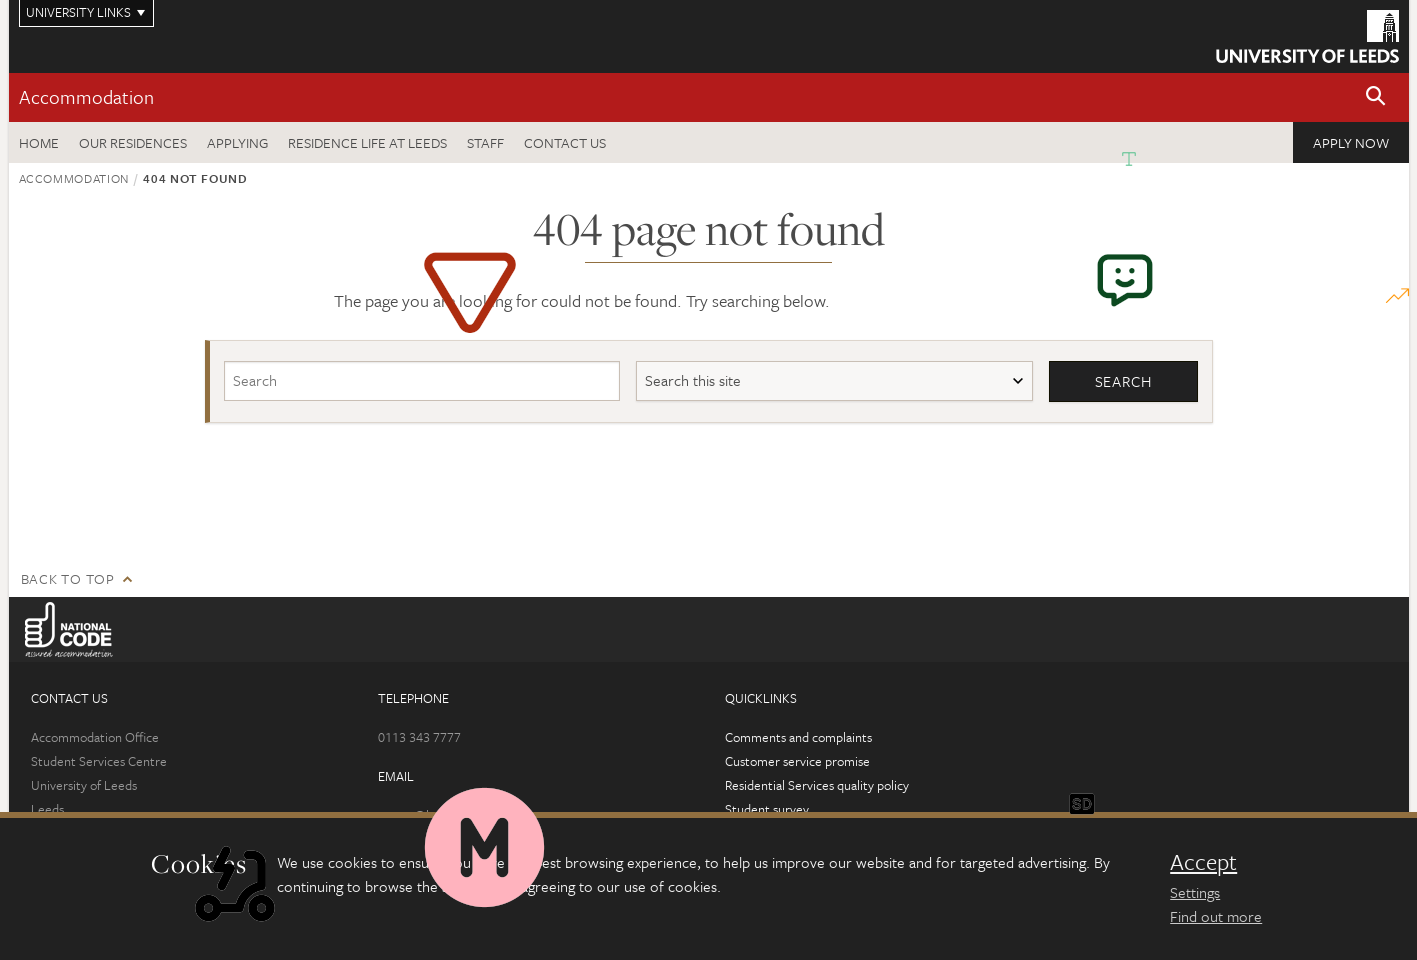  What do you see at coordinates (470, 290) in the screenshot?
I see `expand dropdown menu` at bounding box center [470, 290].